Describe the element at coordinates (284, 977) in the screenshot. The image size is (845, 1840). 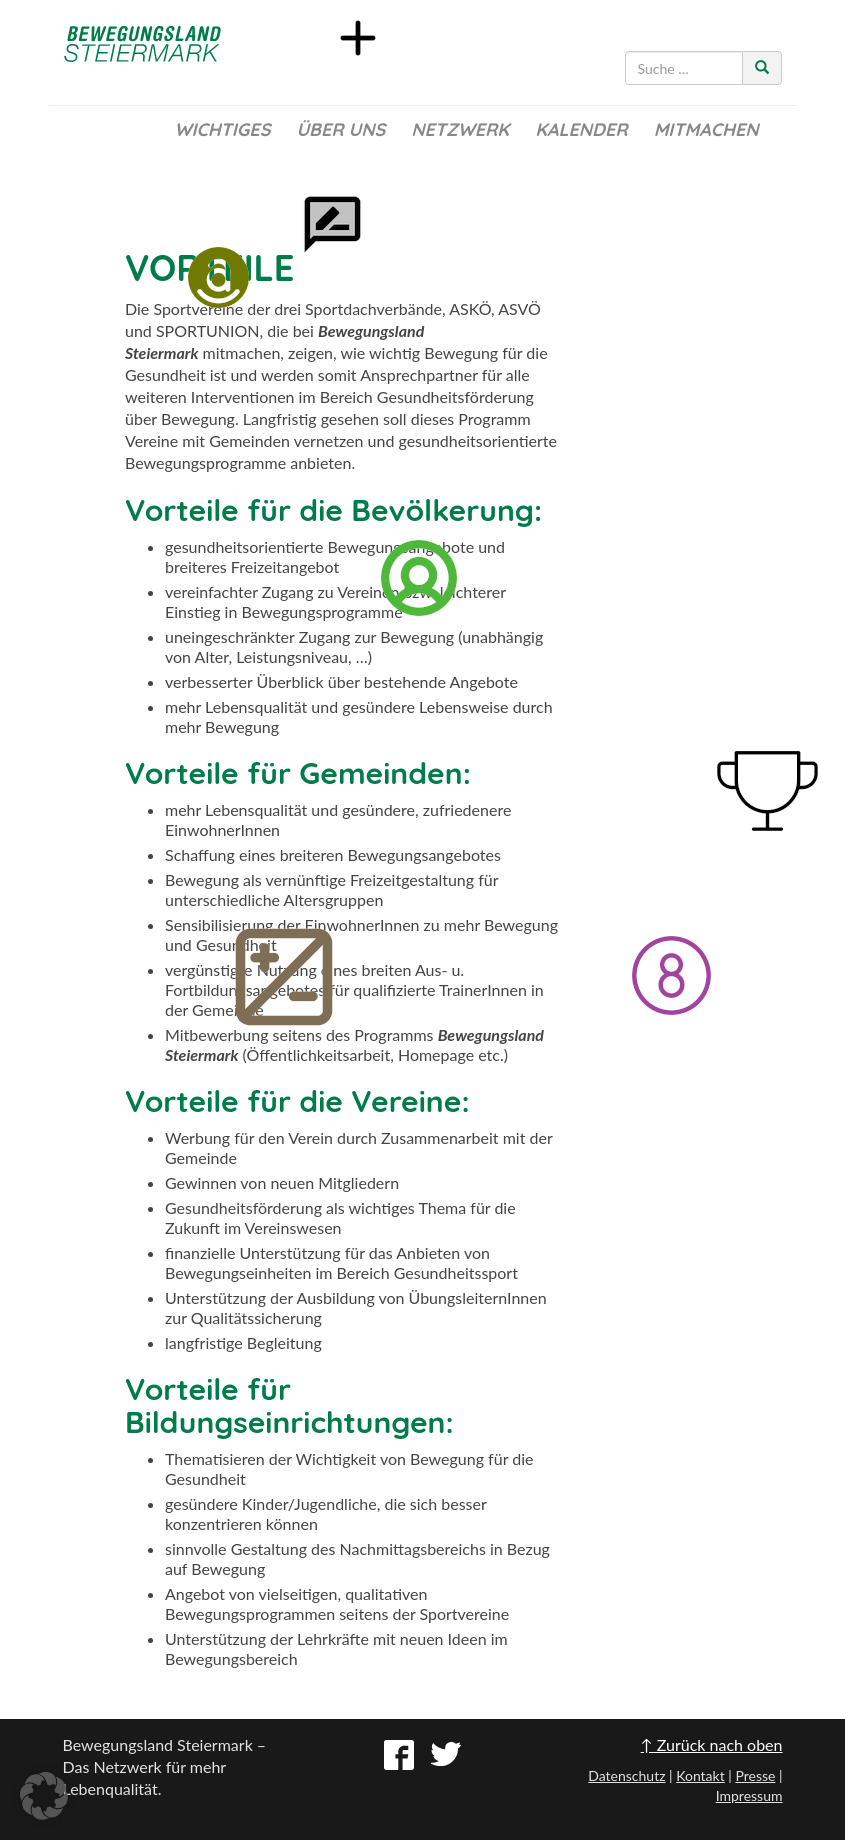
I see `adjust exposure settings for a photo` at that location.